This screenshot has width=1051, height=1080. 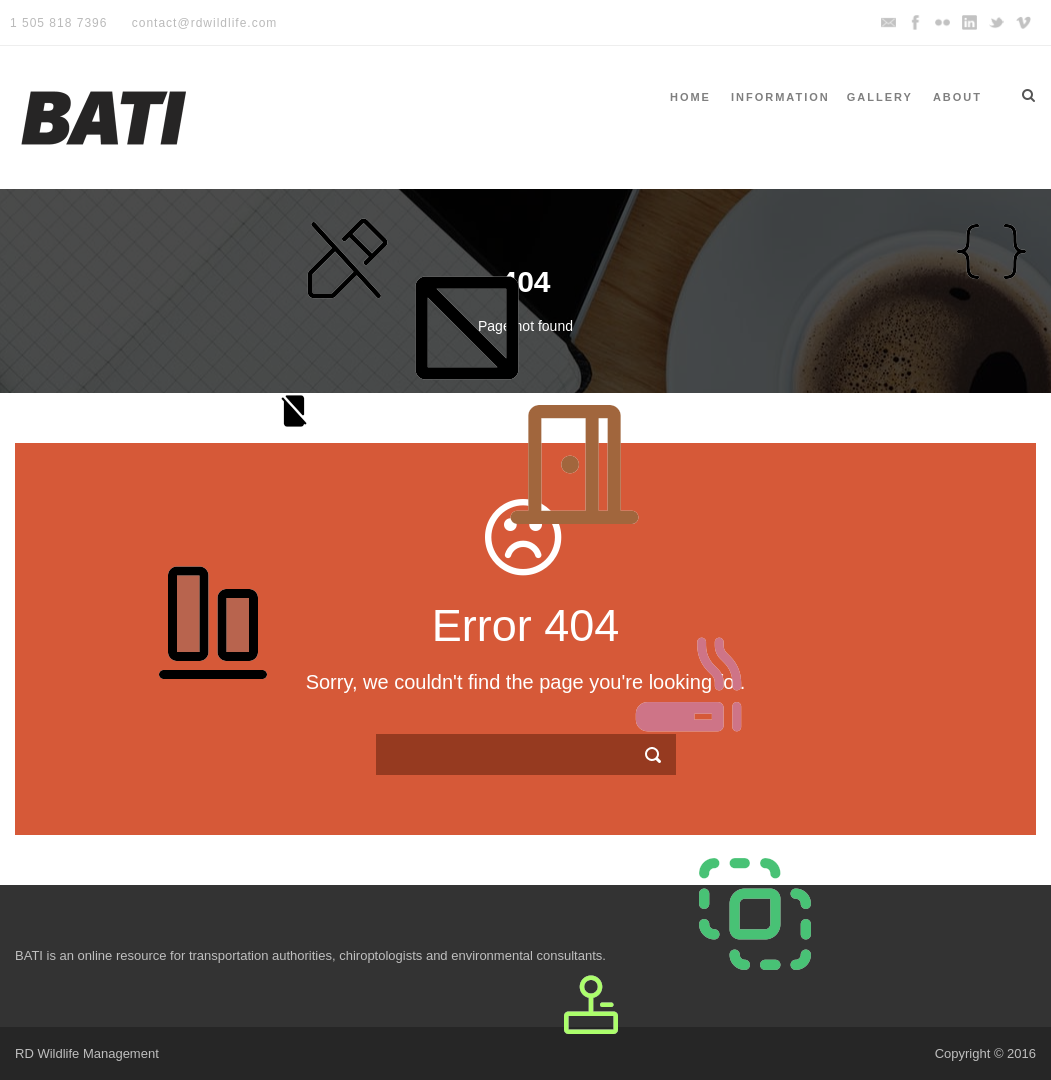 I want to click on view or edit code, so click(x=991, y=251).